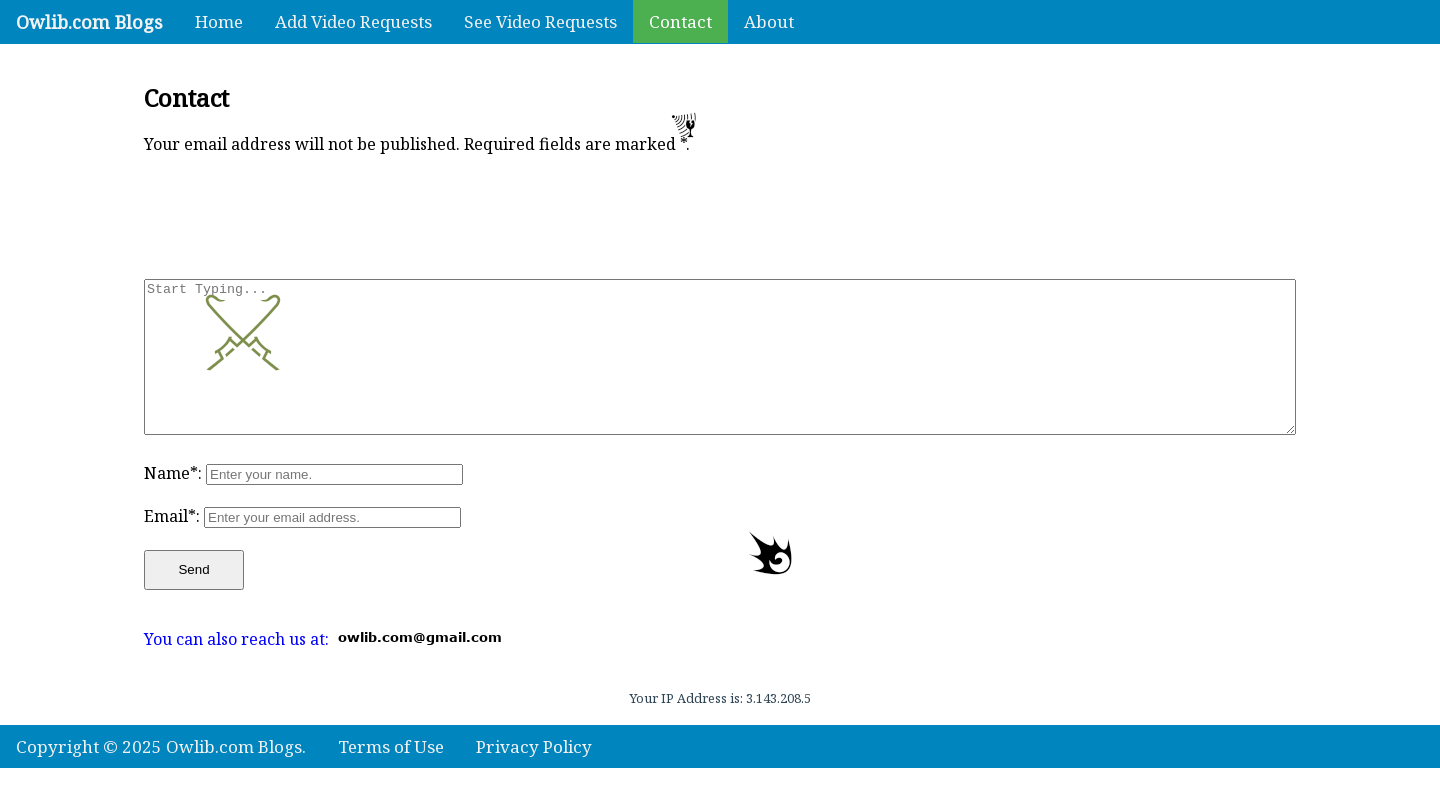  Describe the element at coordinates (684, 125) in the screenshot. I see `access ultrasound or sonography features` at that location.